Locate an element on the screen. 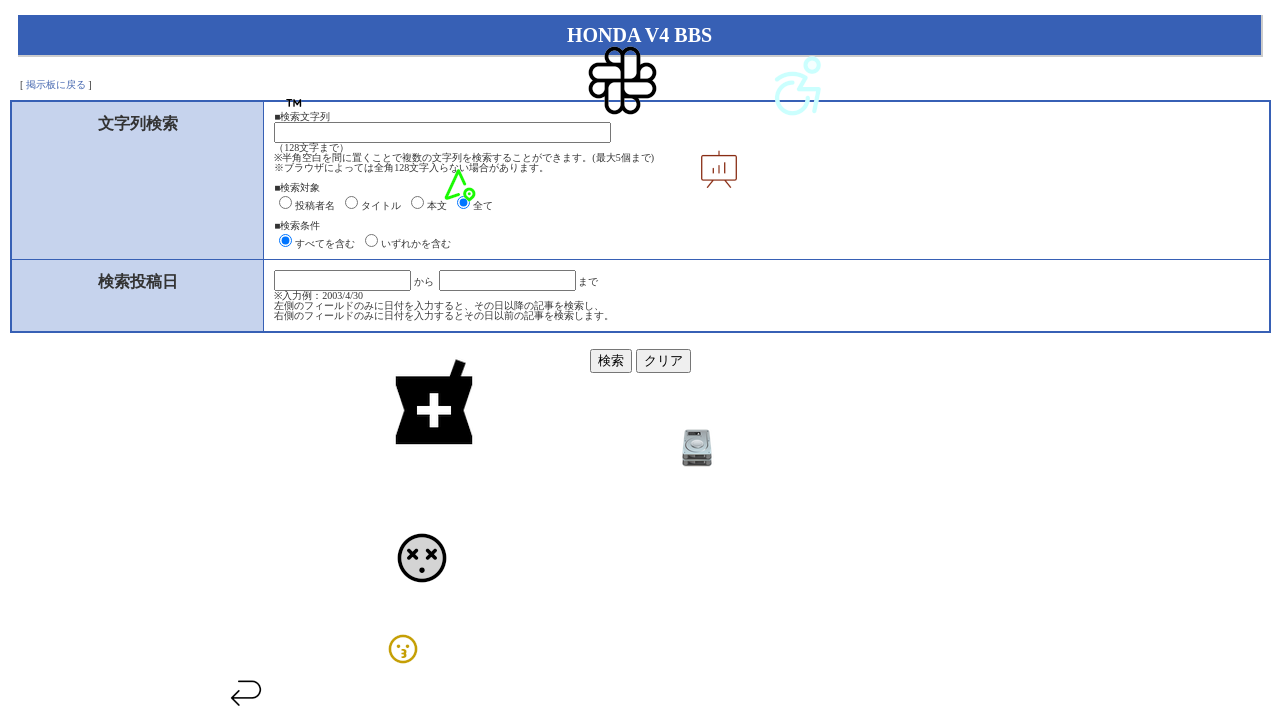 Image resolution: width=1281 pixels, height=720 pixels. indicates an error or failed action is located at coordinates (422, 558).